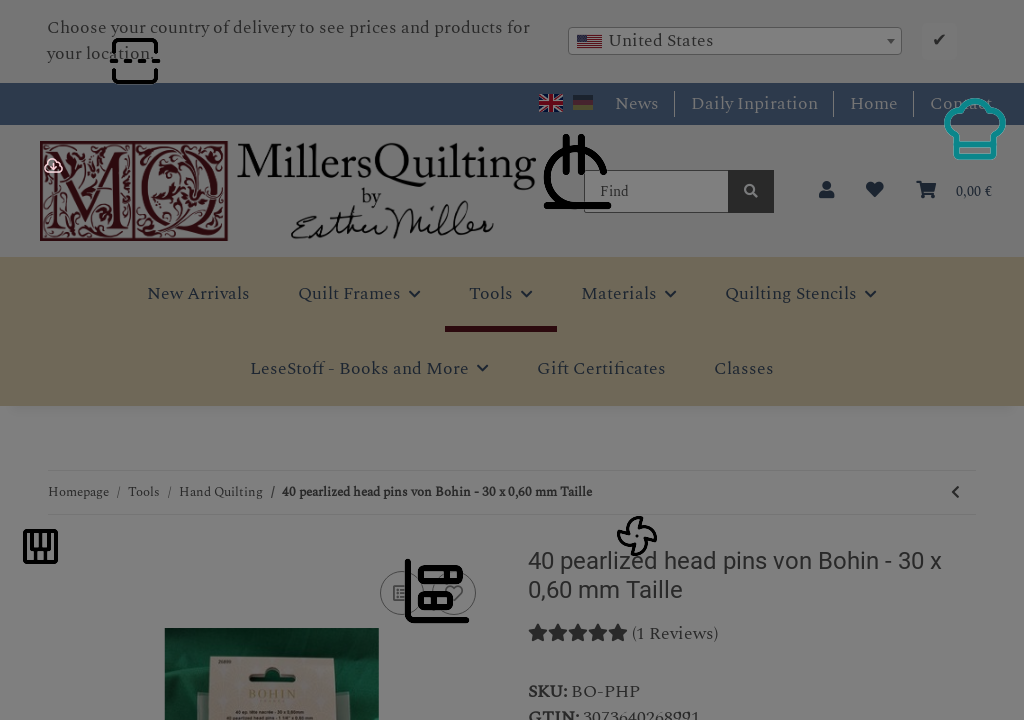 This screenshot has height=720, width=1024. I want to click on flip image vertically, so click(135, 61).